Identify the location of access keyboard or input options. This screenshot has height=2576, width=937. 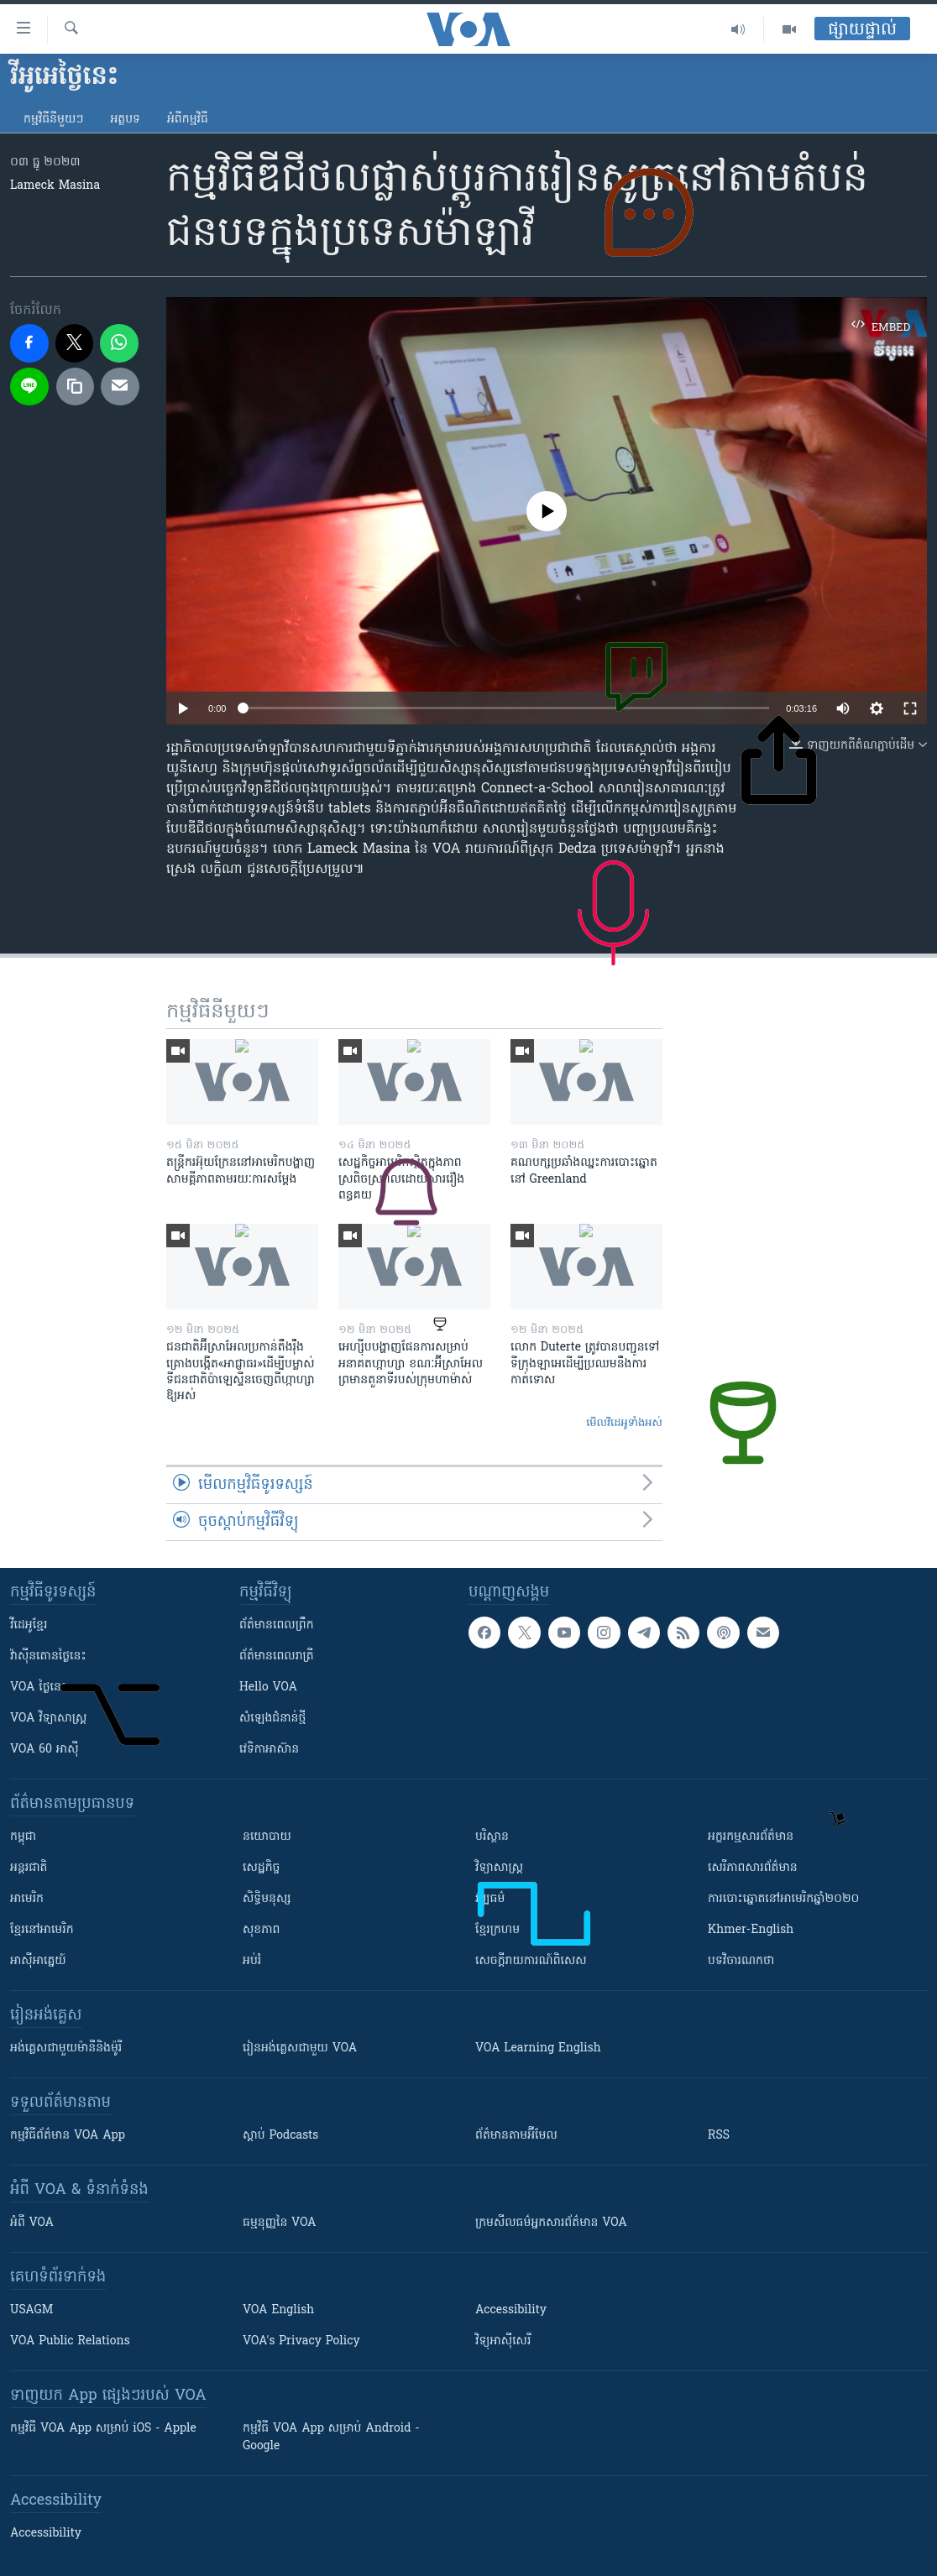
(110, 1711).